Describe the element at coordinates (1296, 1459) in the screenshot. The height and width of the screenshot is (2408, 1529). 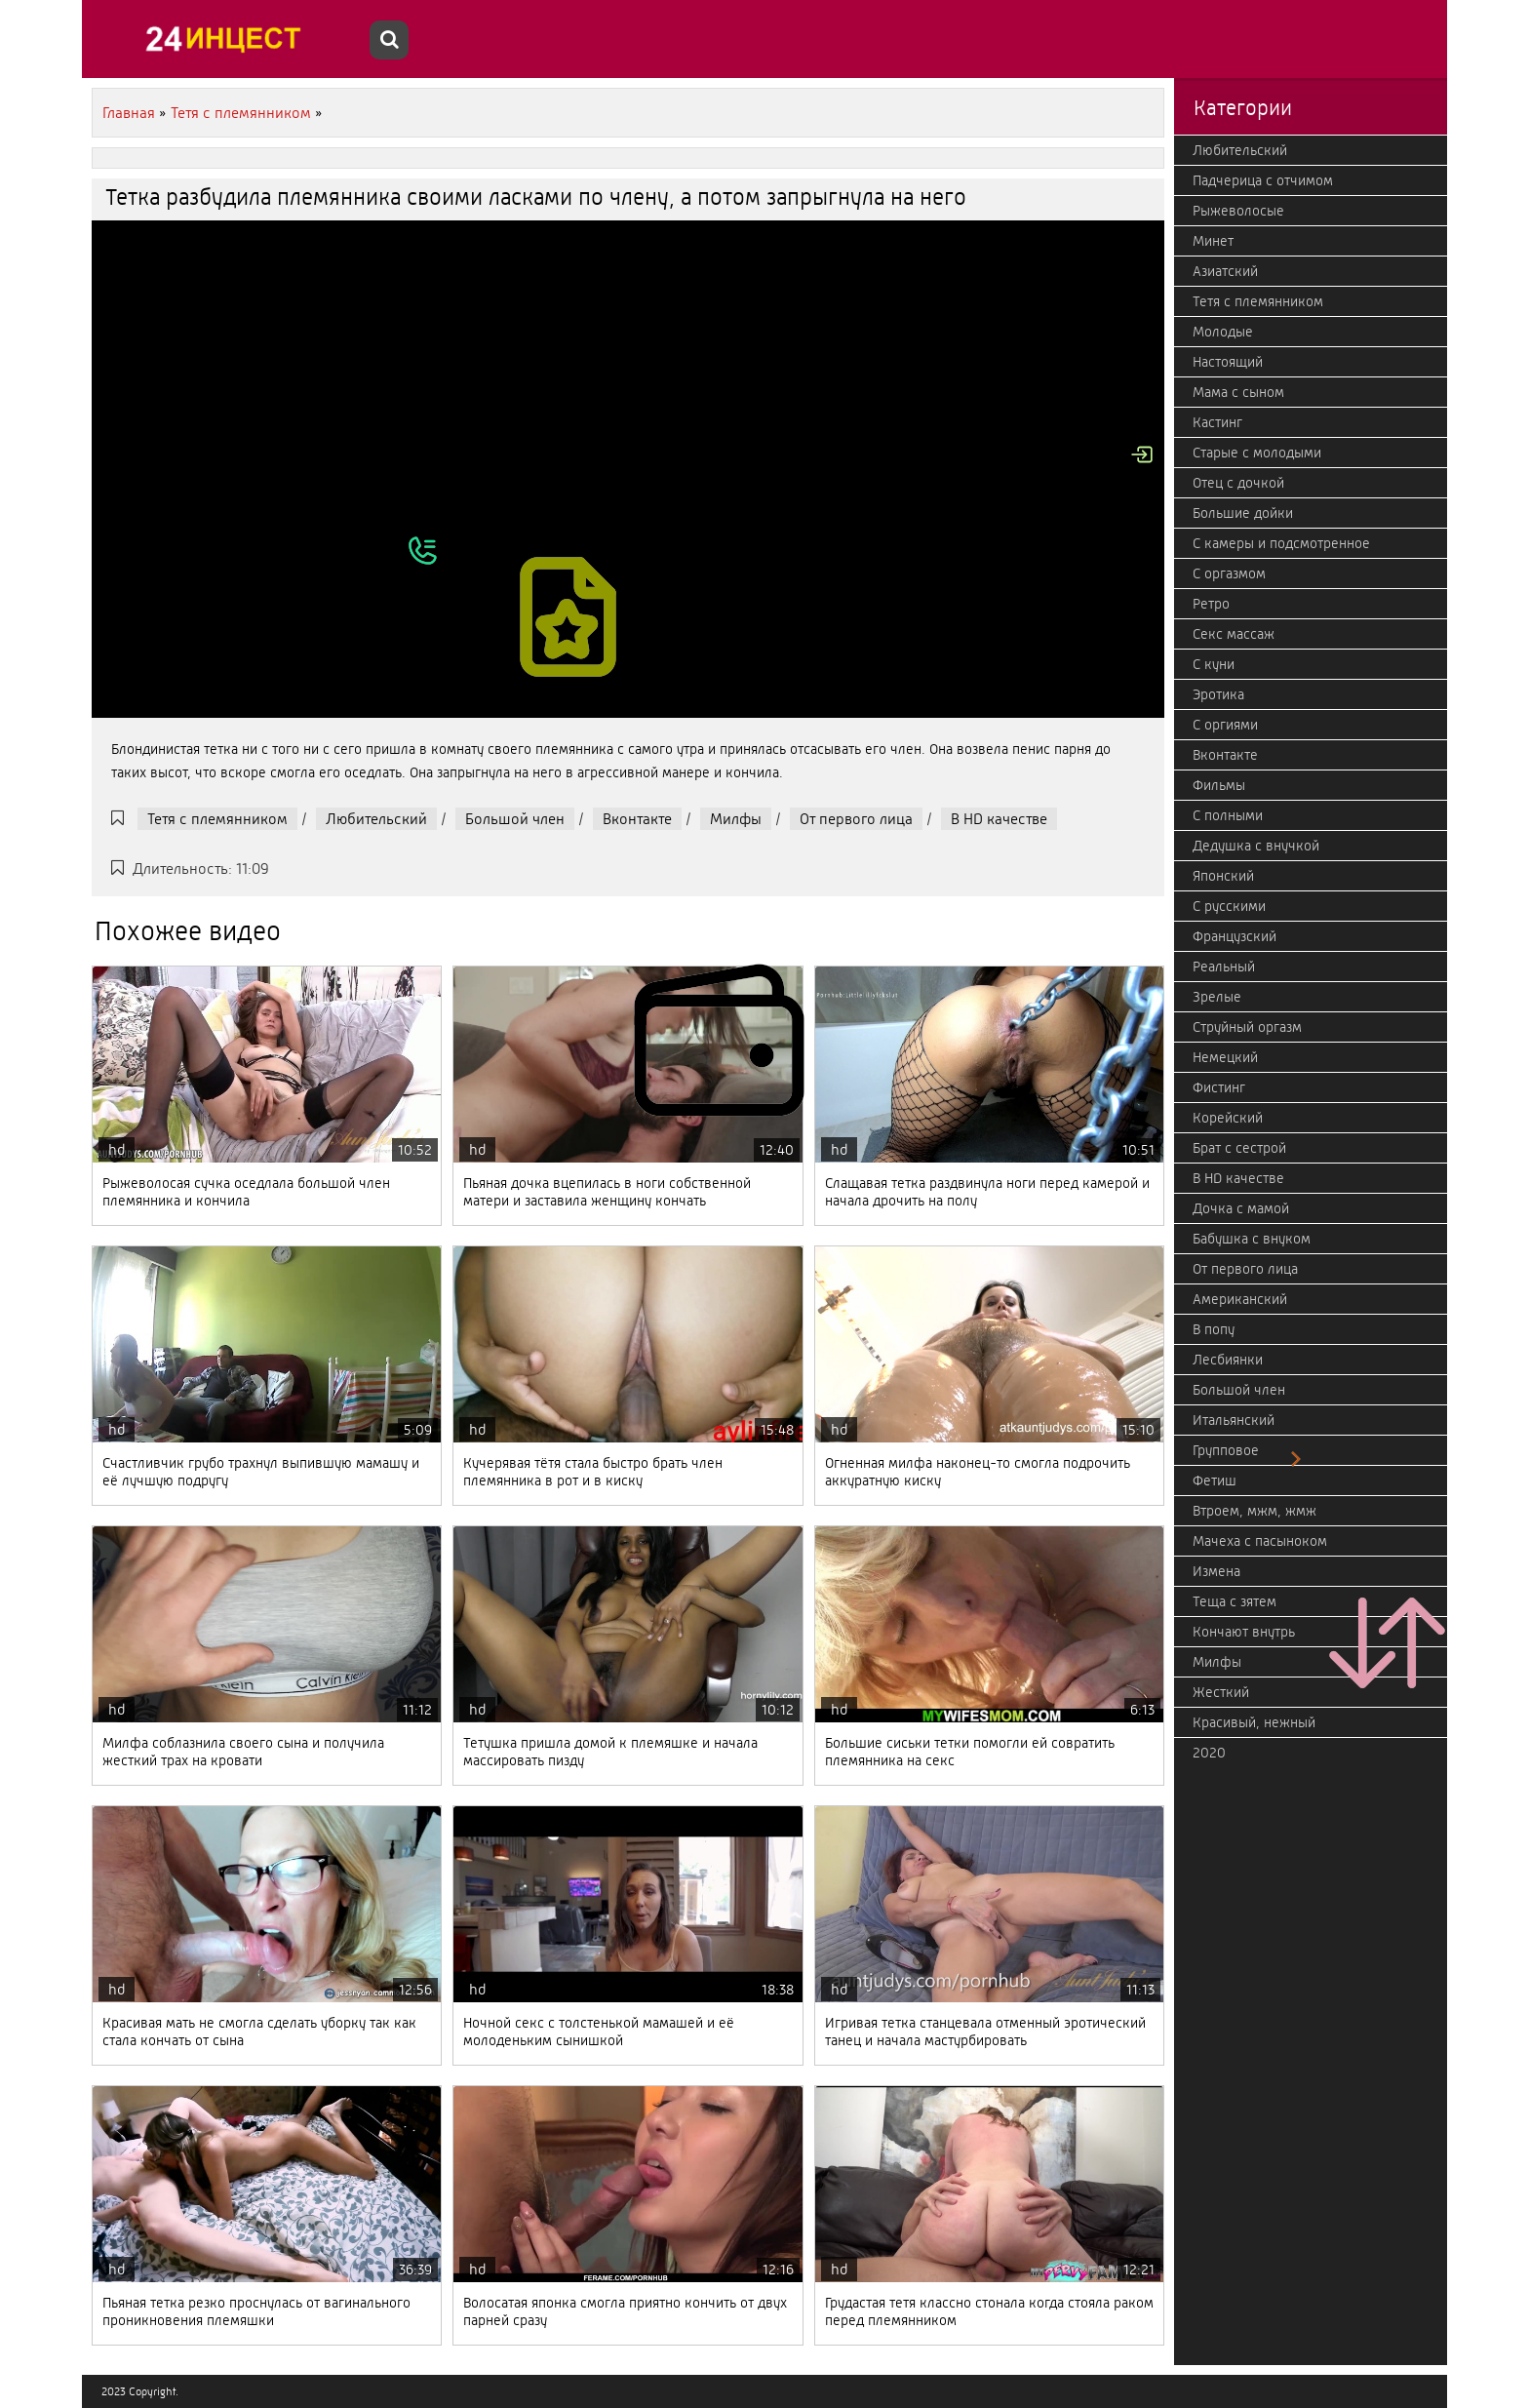
I see `navigate to the next item or screen` at that location.